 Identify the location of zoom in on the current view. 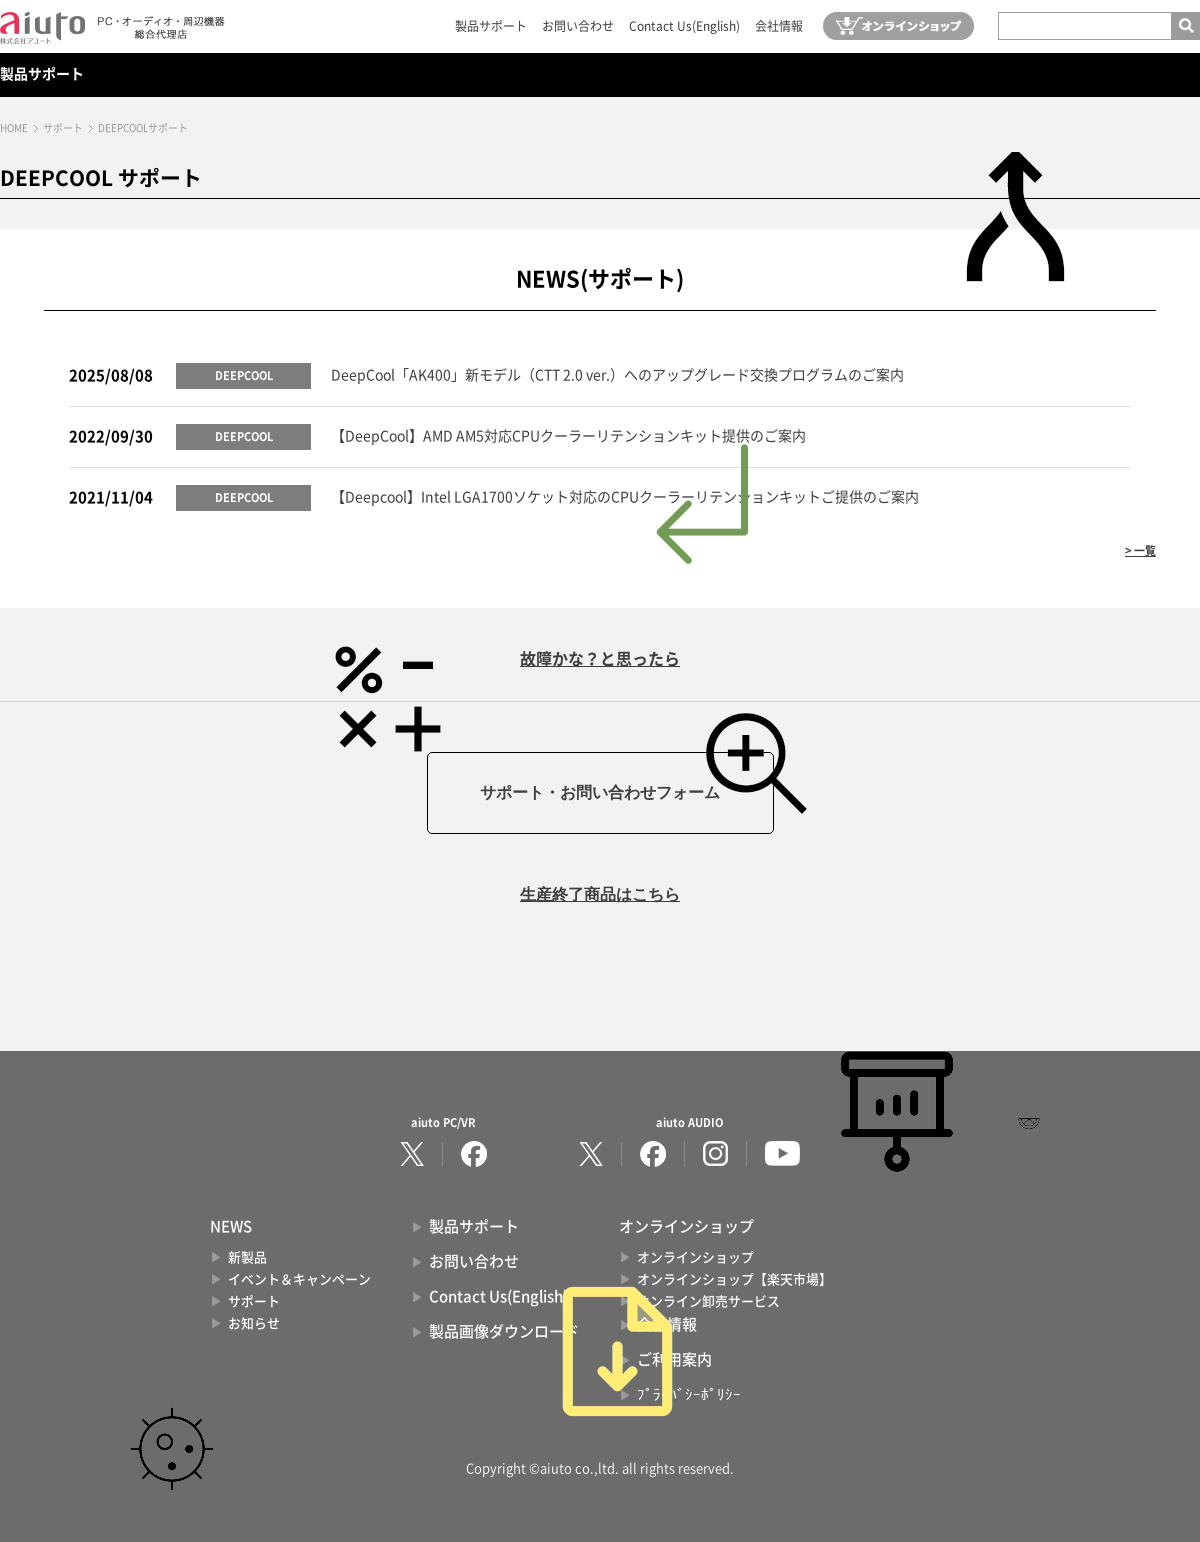
(756, 763).